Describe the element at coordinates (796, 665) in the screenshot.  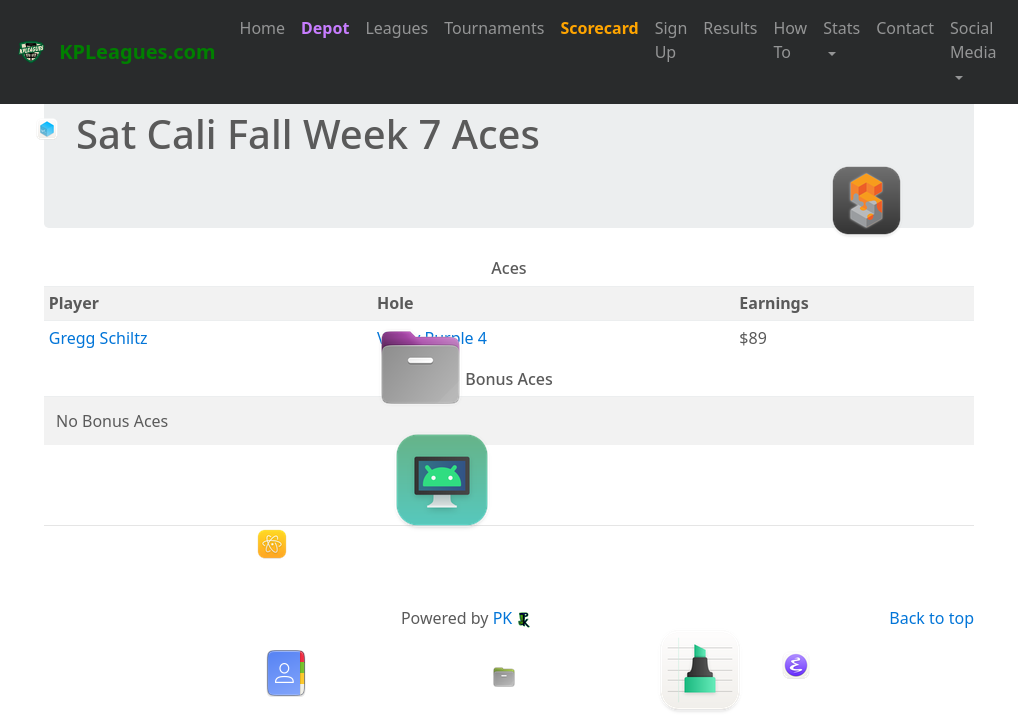
I see `open emacs text editor` at that location.